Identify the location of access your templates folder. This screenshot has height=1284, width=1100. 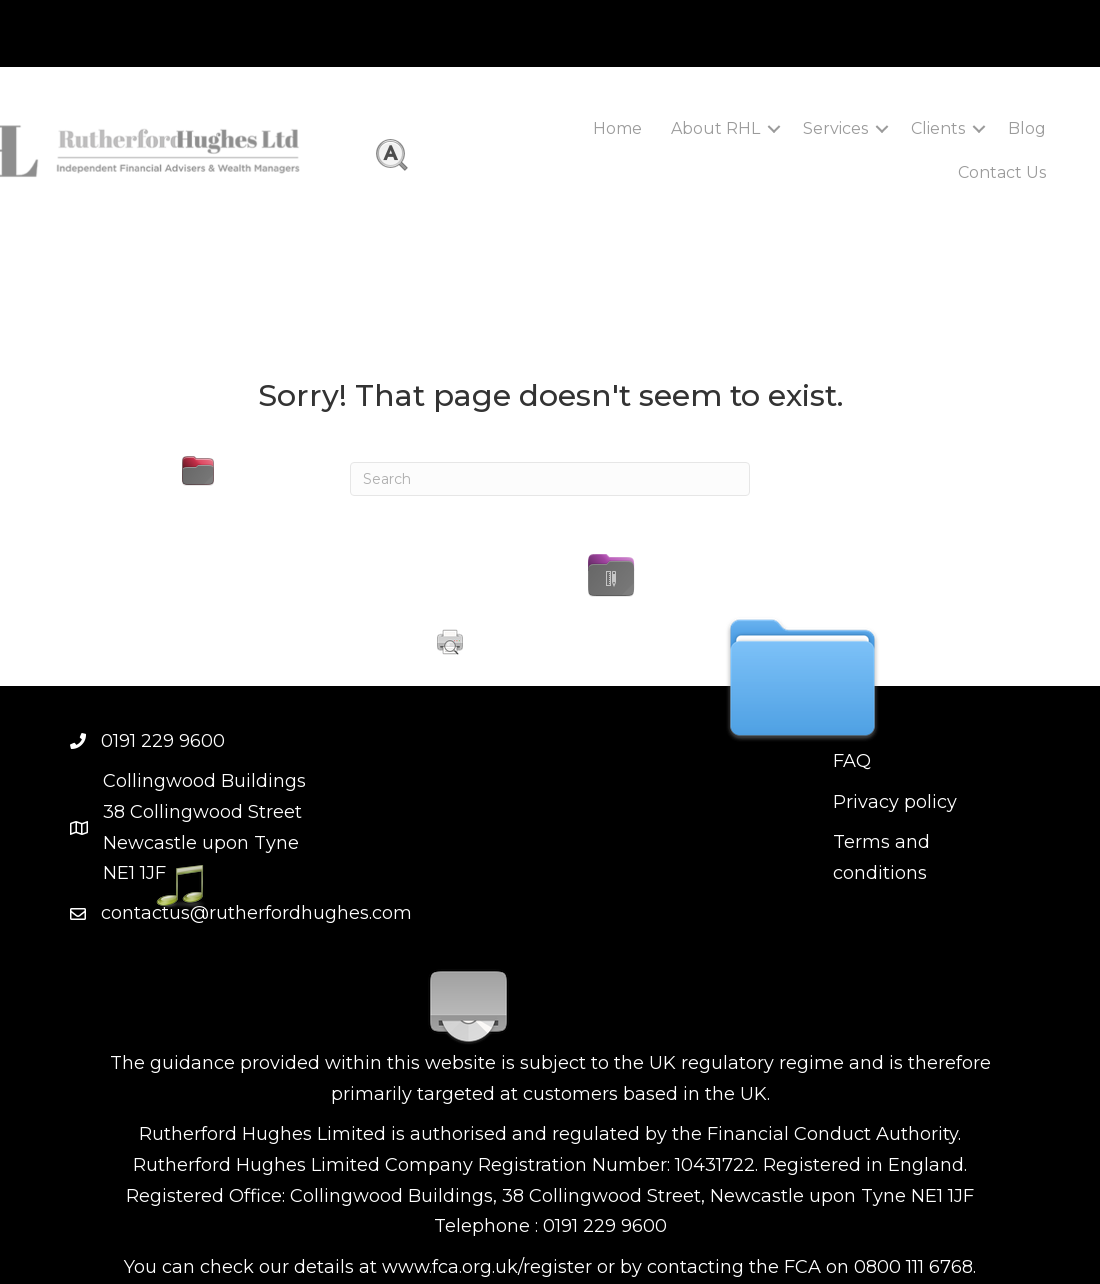
(611, 575).